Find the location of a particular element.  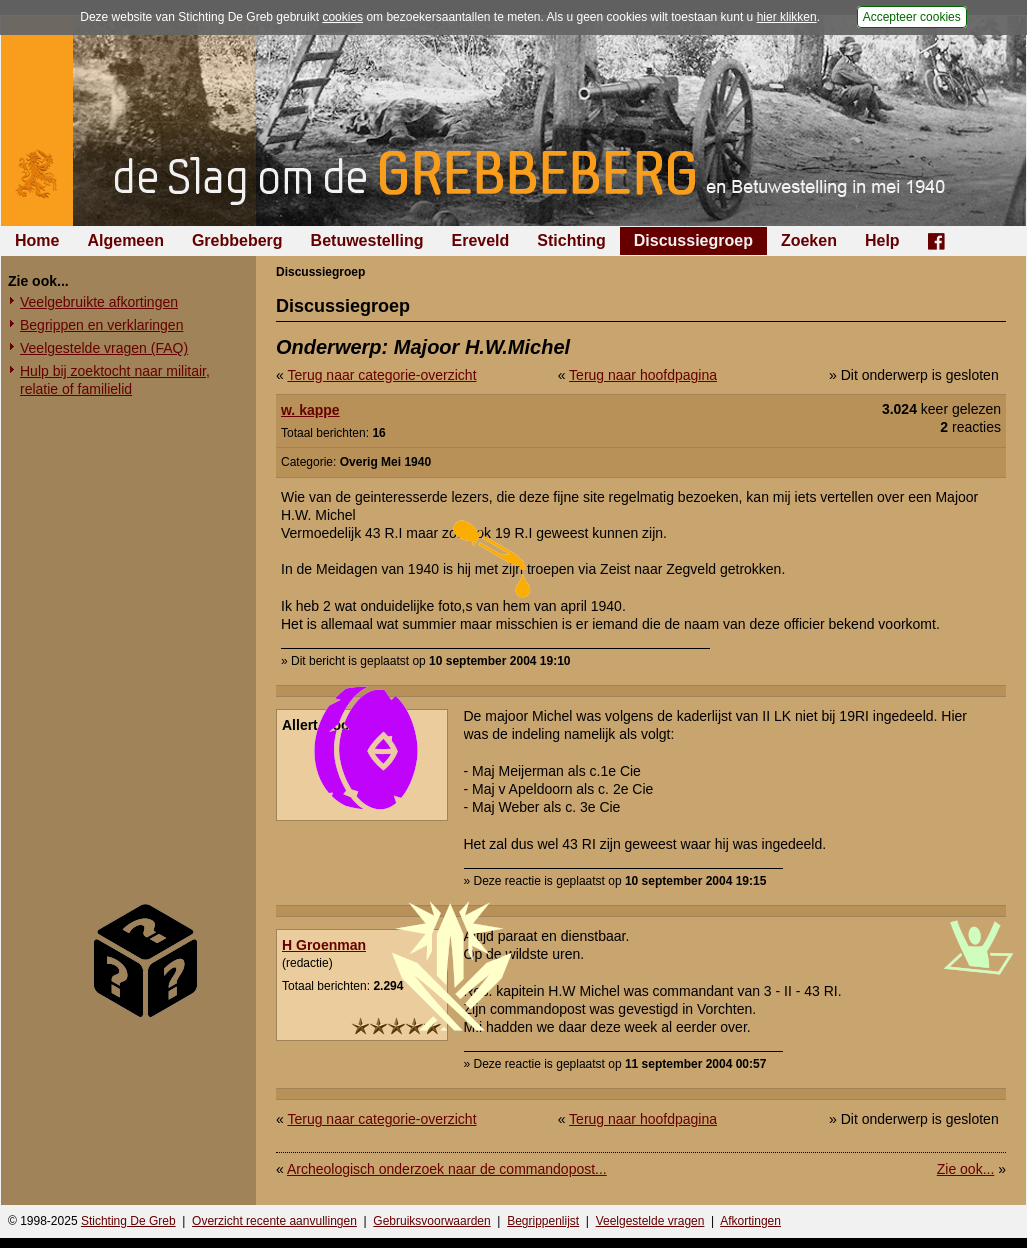

randomize or shuffle selection is located at coordinates (145, 961).